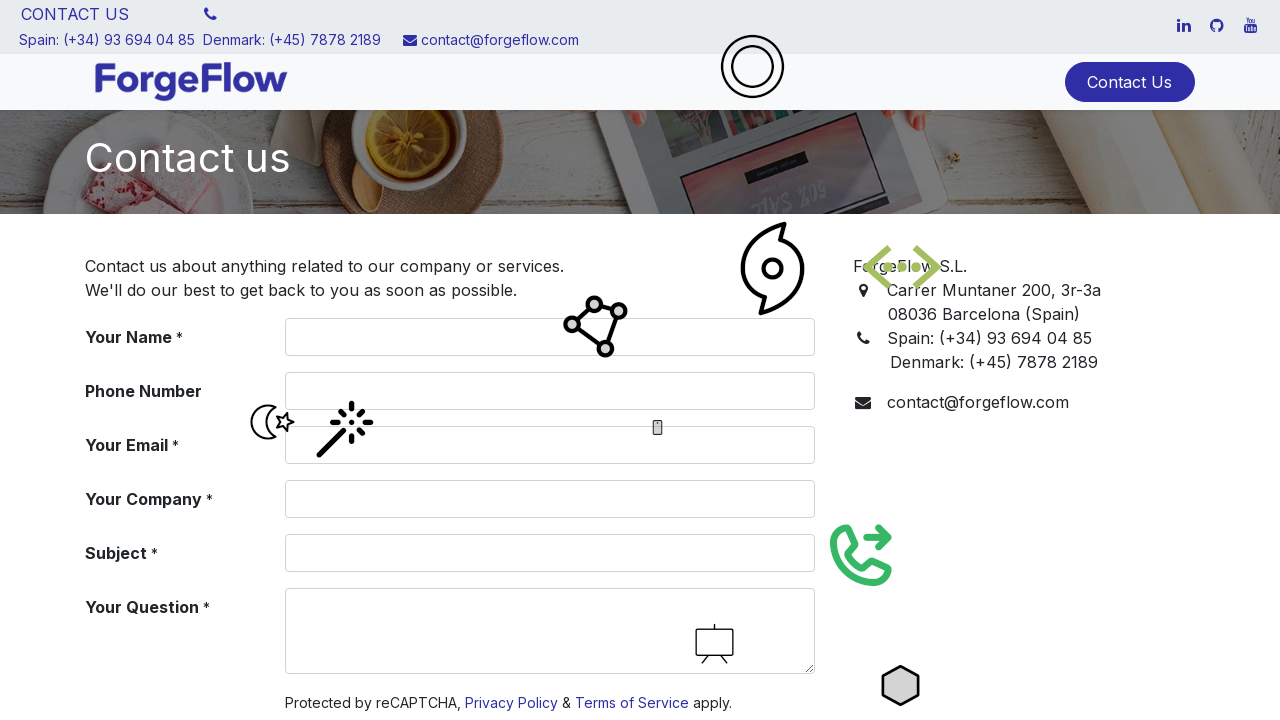  I want to click on indicates code is currently processing or compiling, so click(902, 267).